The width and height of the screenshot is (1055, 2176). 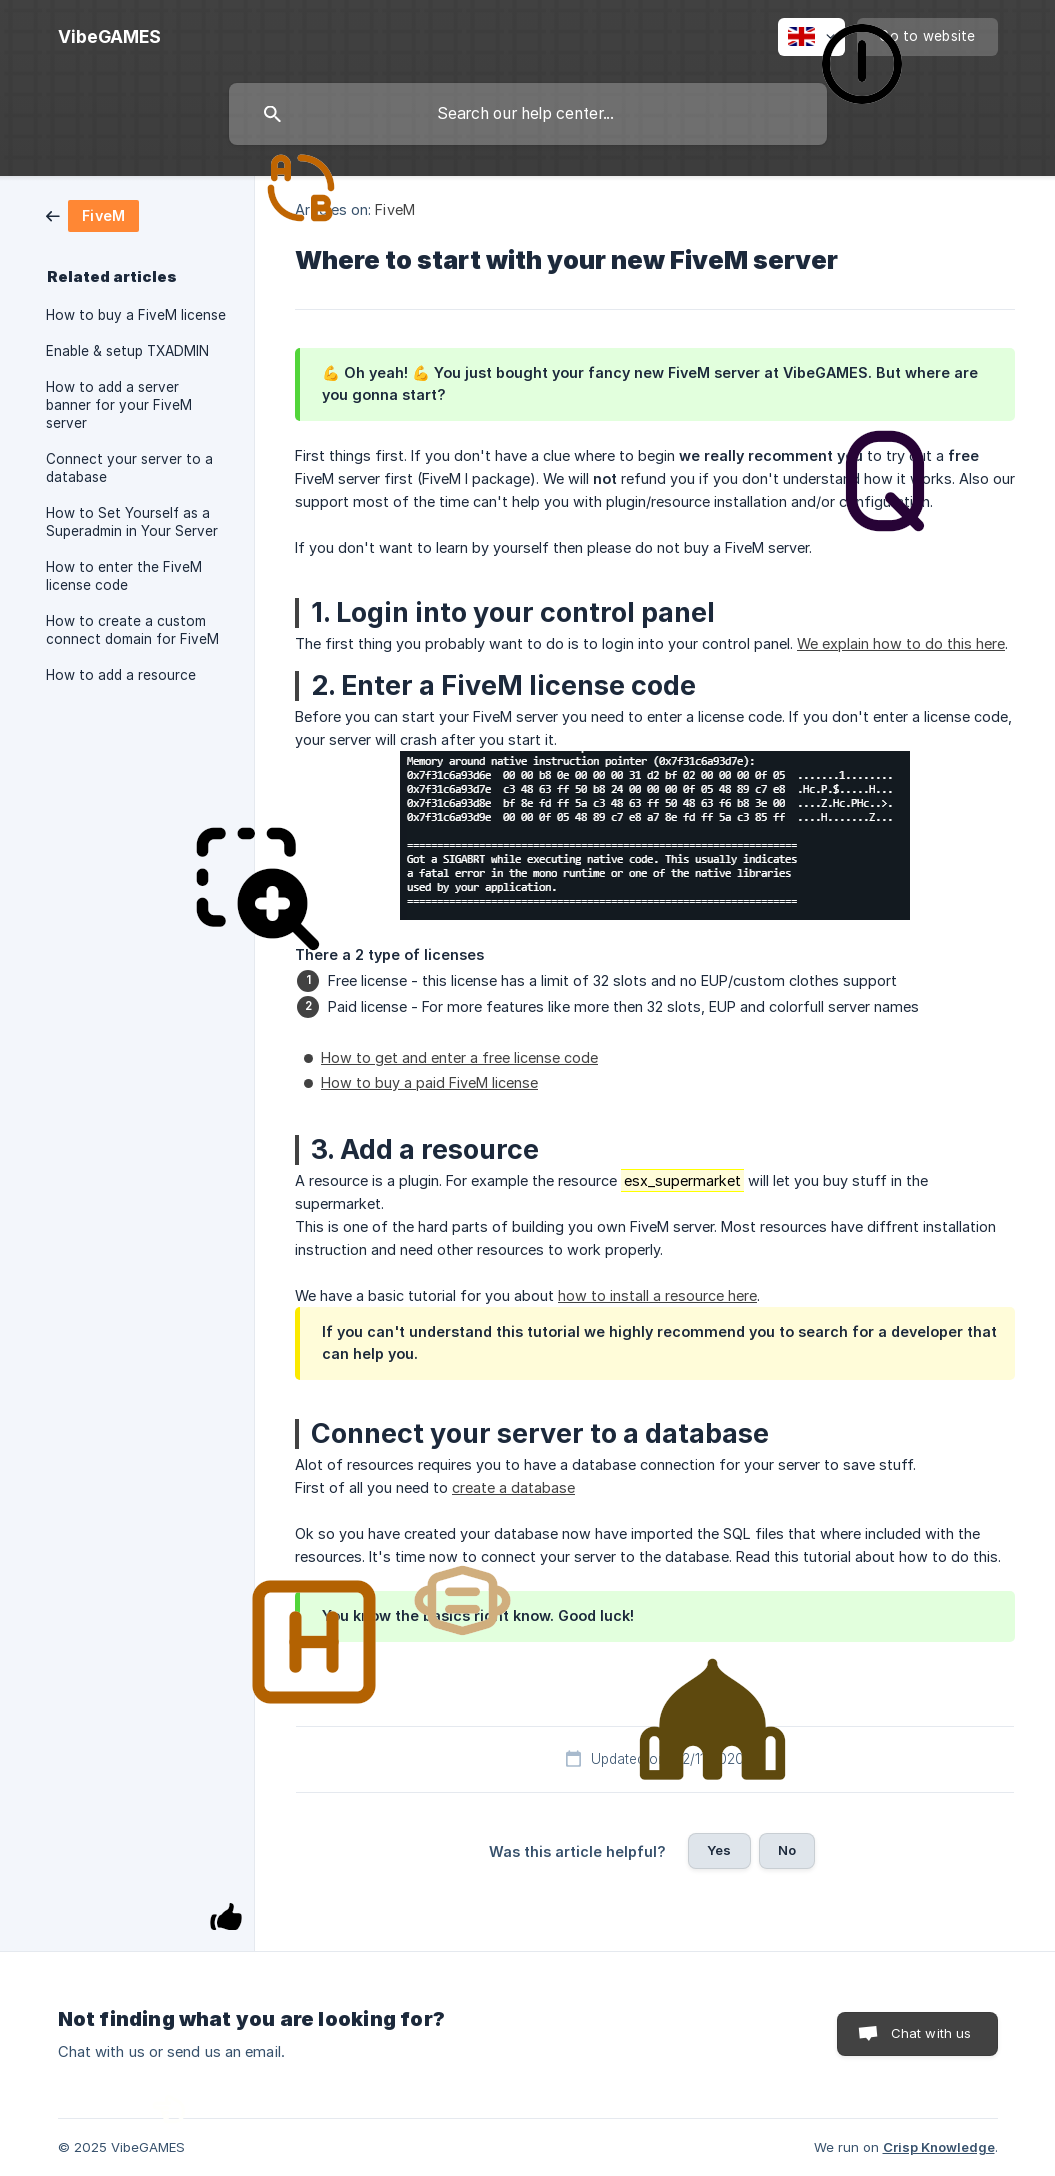 I want to click on zoom in on a selected area, so click(x=255, y=886).